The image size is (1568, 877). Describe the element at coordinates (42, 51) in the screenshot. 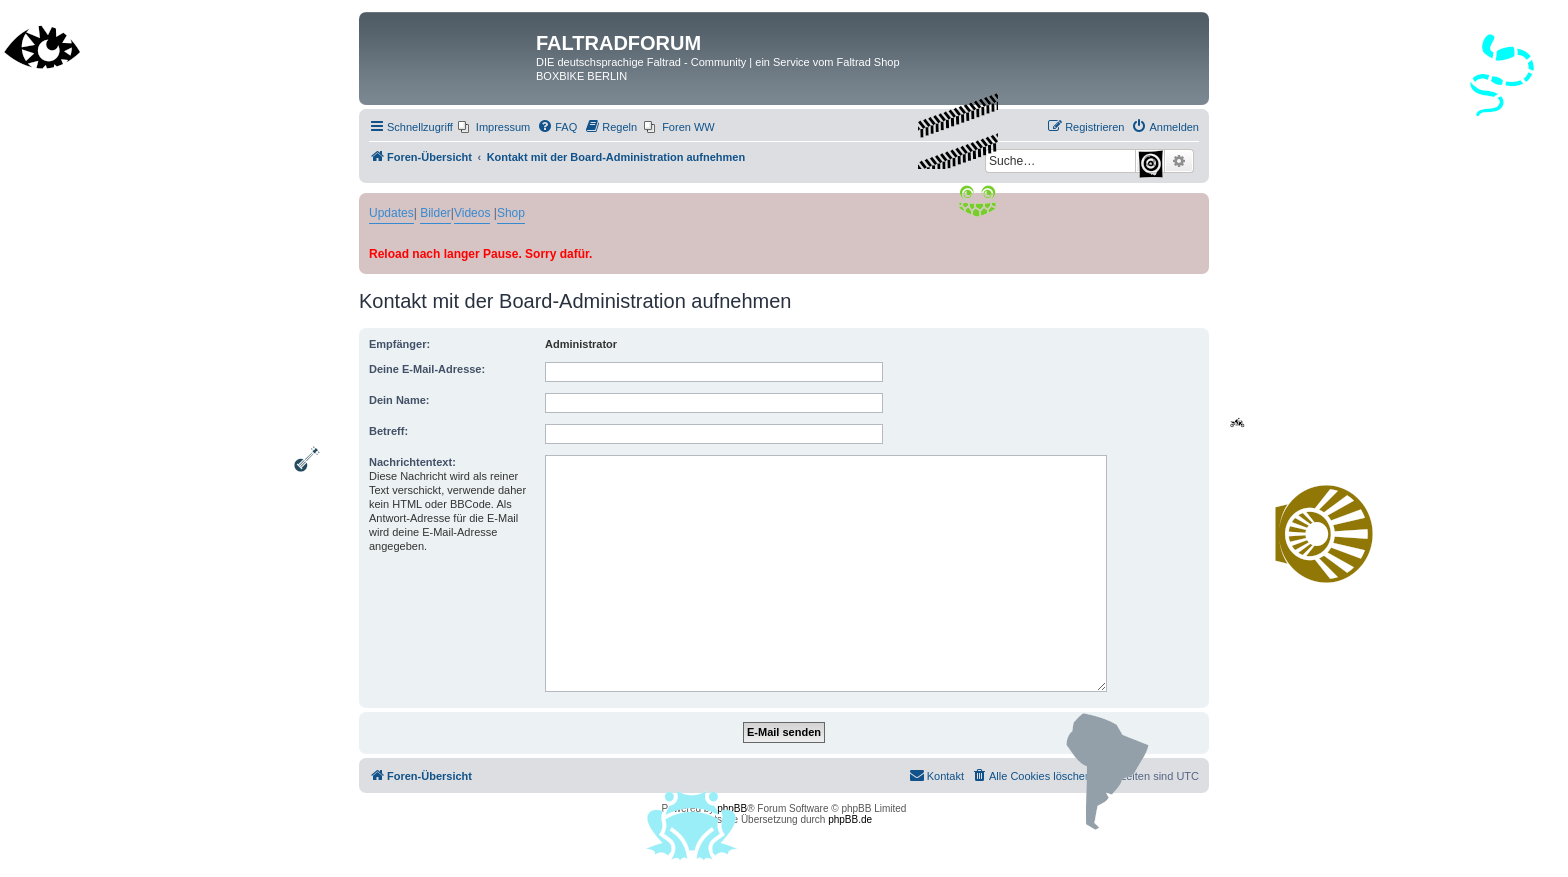

I see `indicates a special ability or enhanced vision power-up` at that location.